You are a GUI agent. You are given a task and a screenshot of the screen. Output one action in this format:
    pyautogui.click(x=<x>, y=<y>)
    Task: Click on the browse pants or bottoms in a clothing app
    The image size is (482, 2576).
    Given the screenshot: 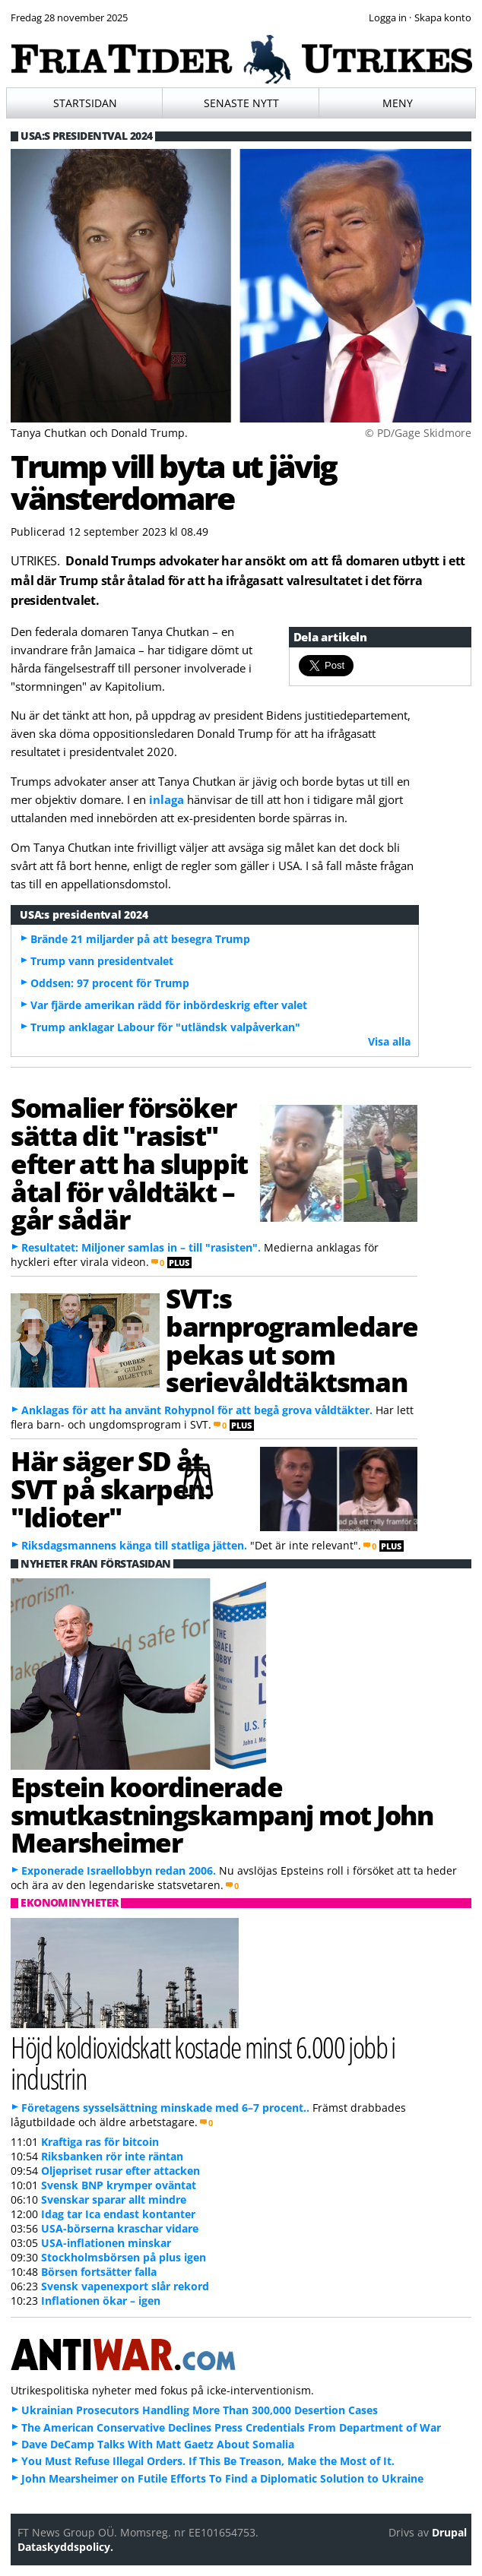 What is the action you would take?
    pyautogui.click(x=198, y=1480)
    